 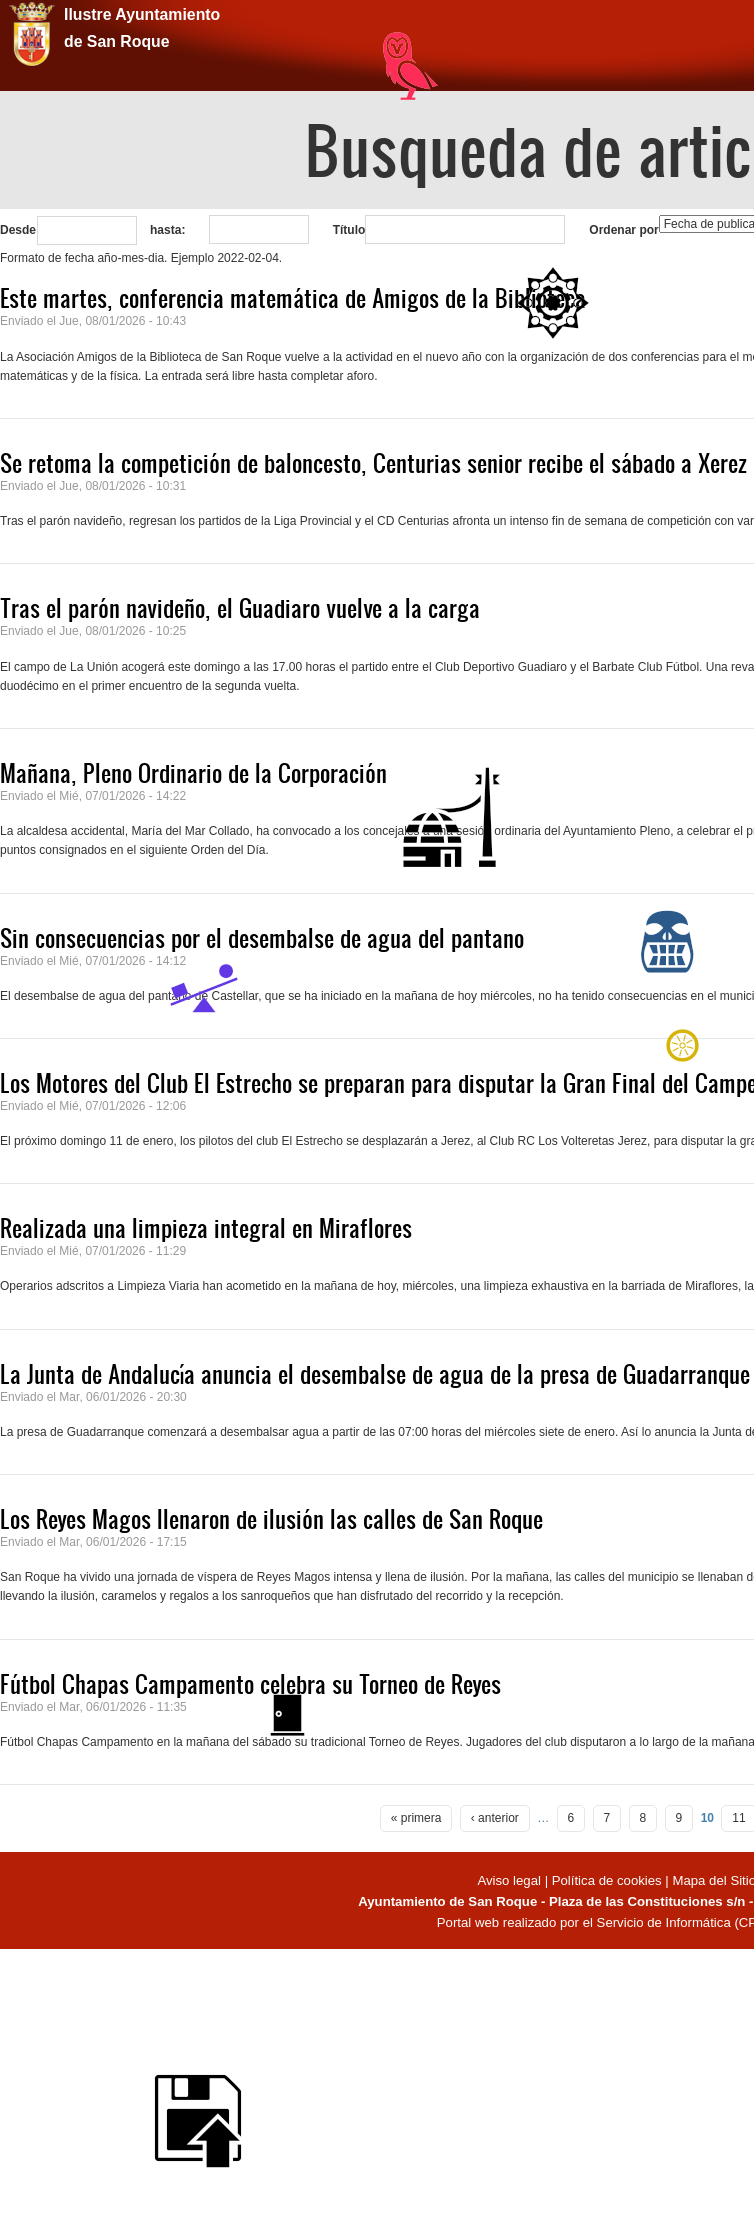 I want to click on select a totem or tribal-themed game element, so click(x=667, y=941).